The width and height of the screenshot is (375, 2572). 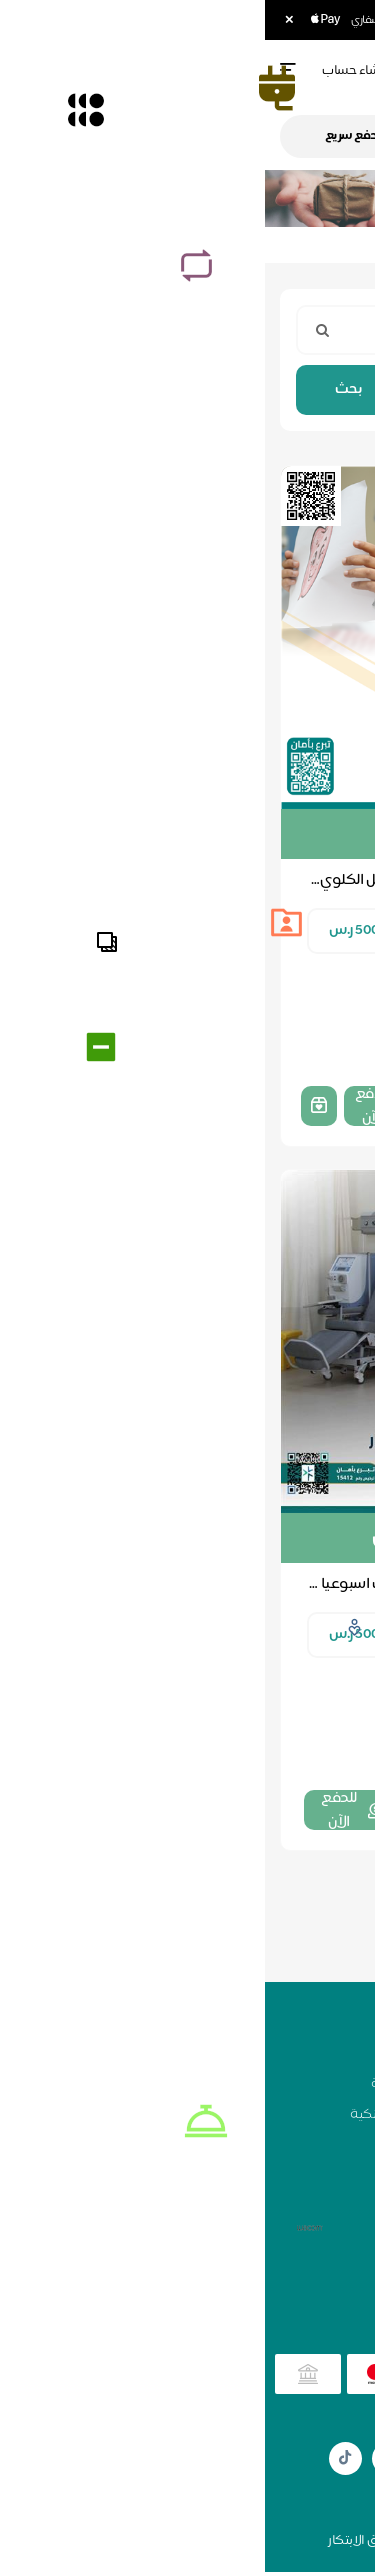 What do you see at coordinates (206, 2122) in the screenshot?
I see `request customer service or support` at bounding box center [206, 2122].